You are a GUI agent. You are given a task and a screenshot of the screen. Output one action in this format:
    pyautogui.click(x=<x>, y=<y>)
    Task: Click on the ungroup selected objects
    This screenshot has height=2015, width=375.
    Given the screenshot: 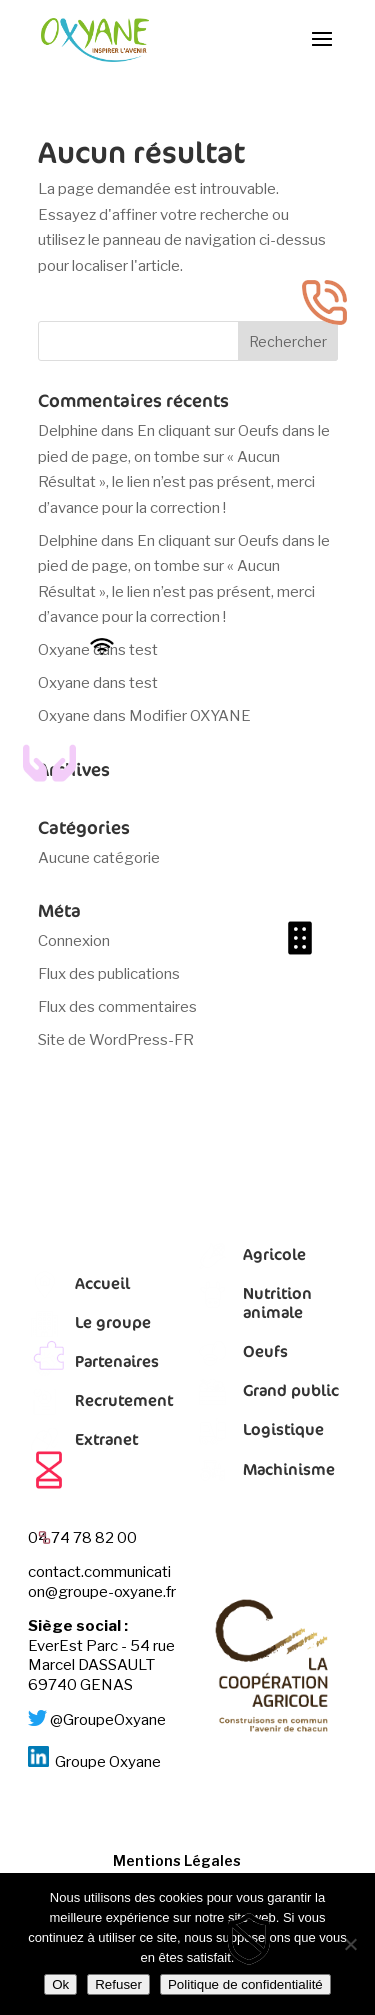 What is the action you would take?
    pyautogui.click(x=44, y=1537)
    